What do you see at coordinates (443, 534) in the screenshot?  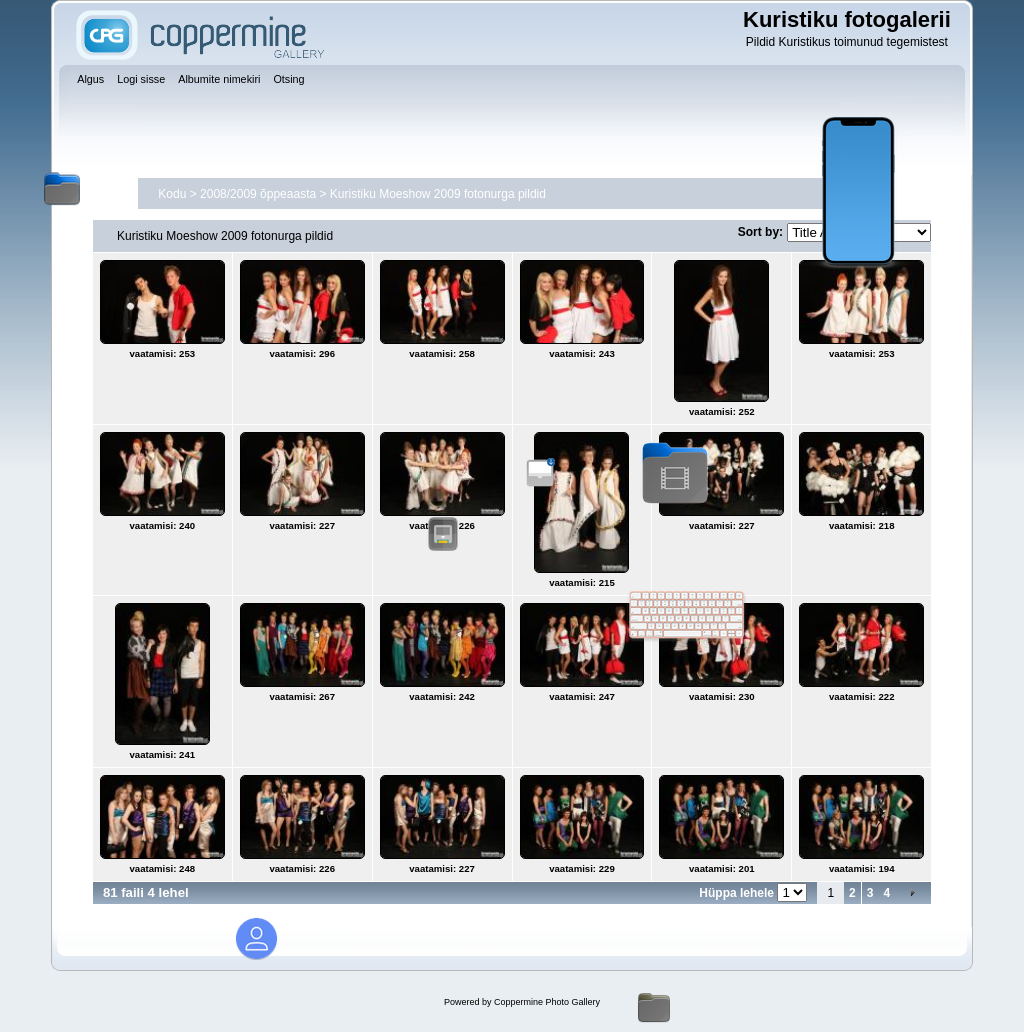 I see `sega genesis/32x rom file` at bounding box center [443, 534].